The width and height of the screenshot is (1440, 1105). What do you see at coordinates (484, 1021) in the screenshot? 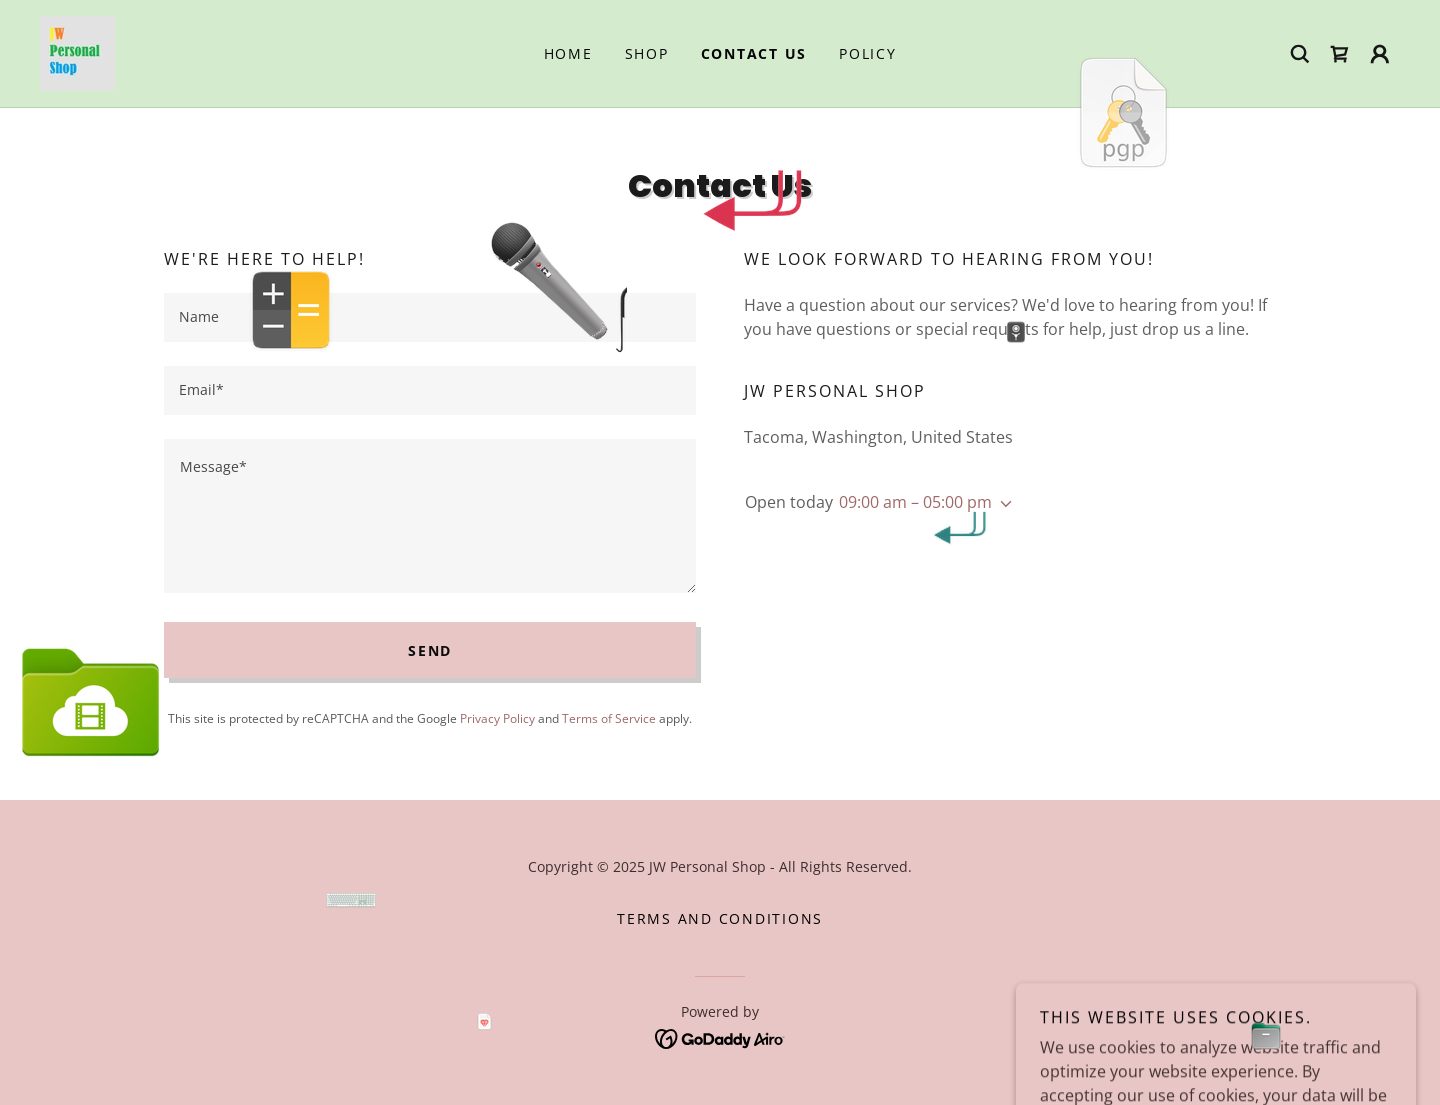
I see `a ruby programming language file` at bounding box center [484, 1021].